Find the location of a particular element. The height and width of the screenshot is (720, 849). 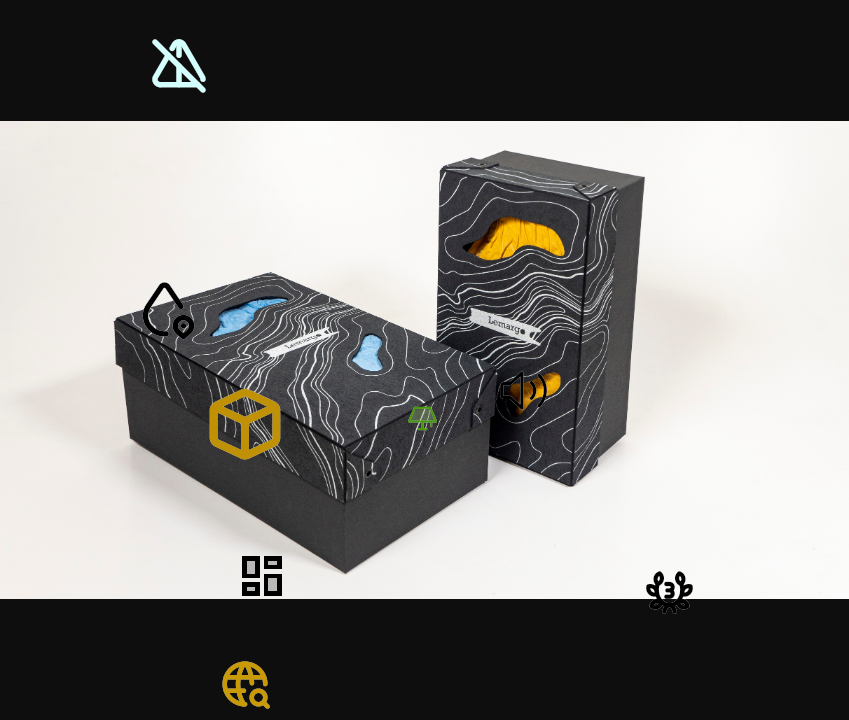

hide details or additional information is located at coordinates (179, 66).